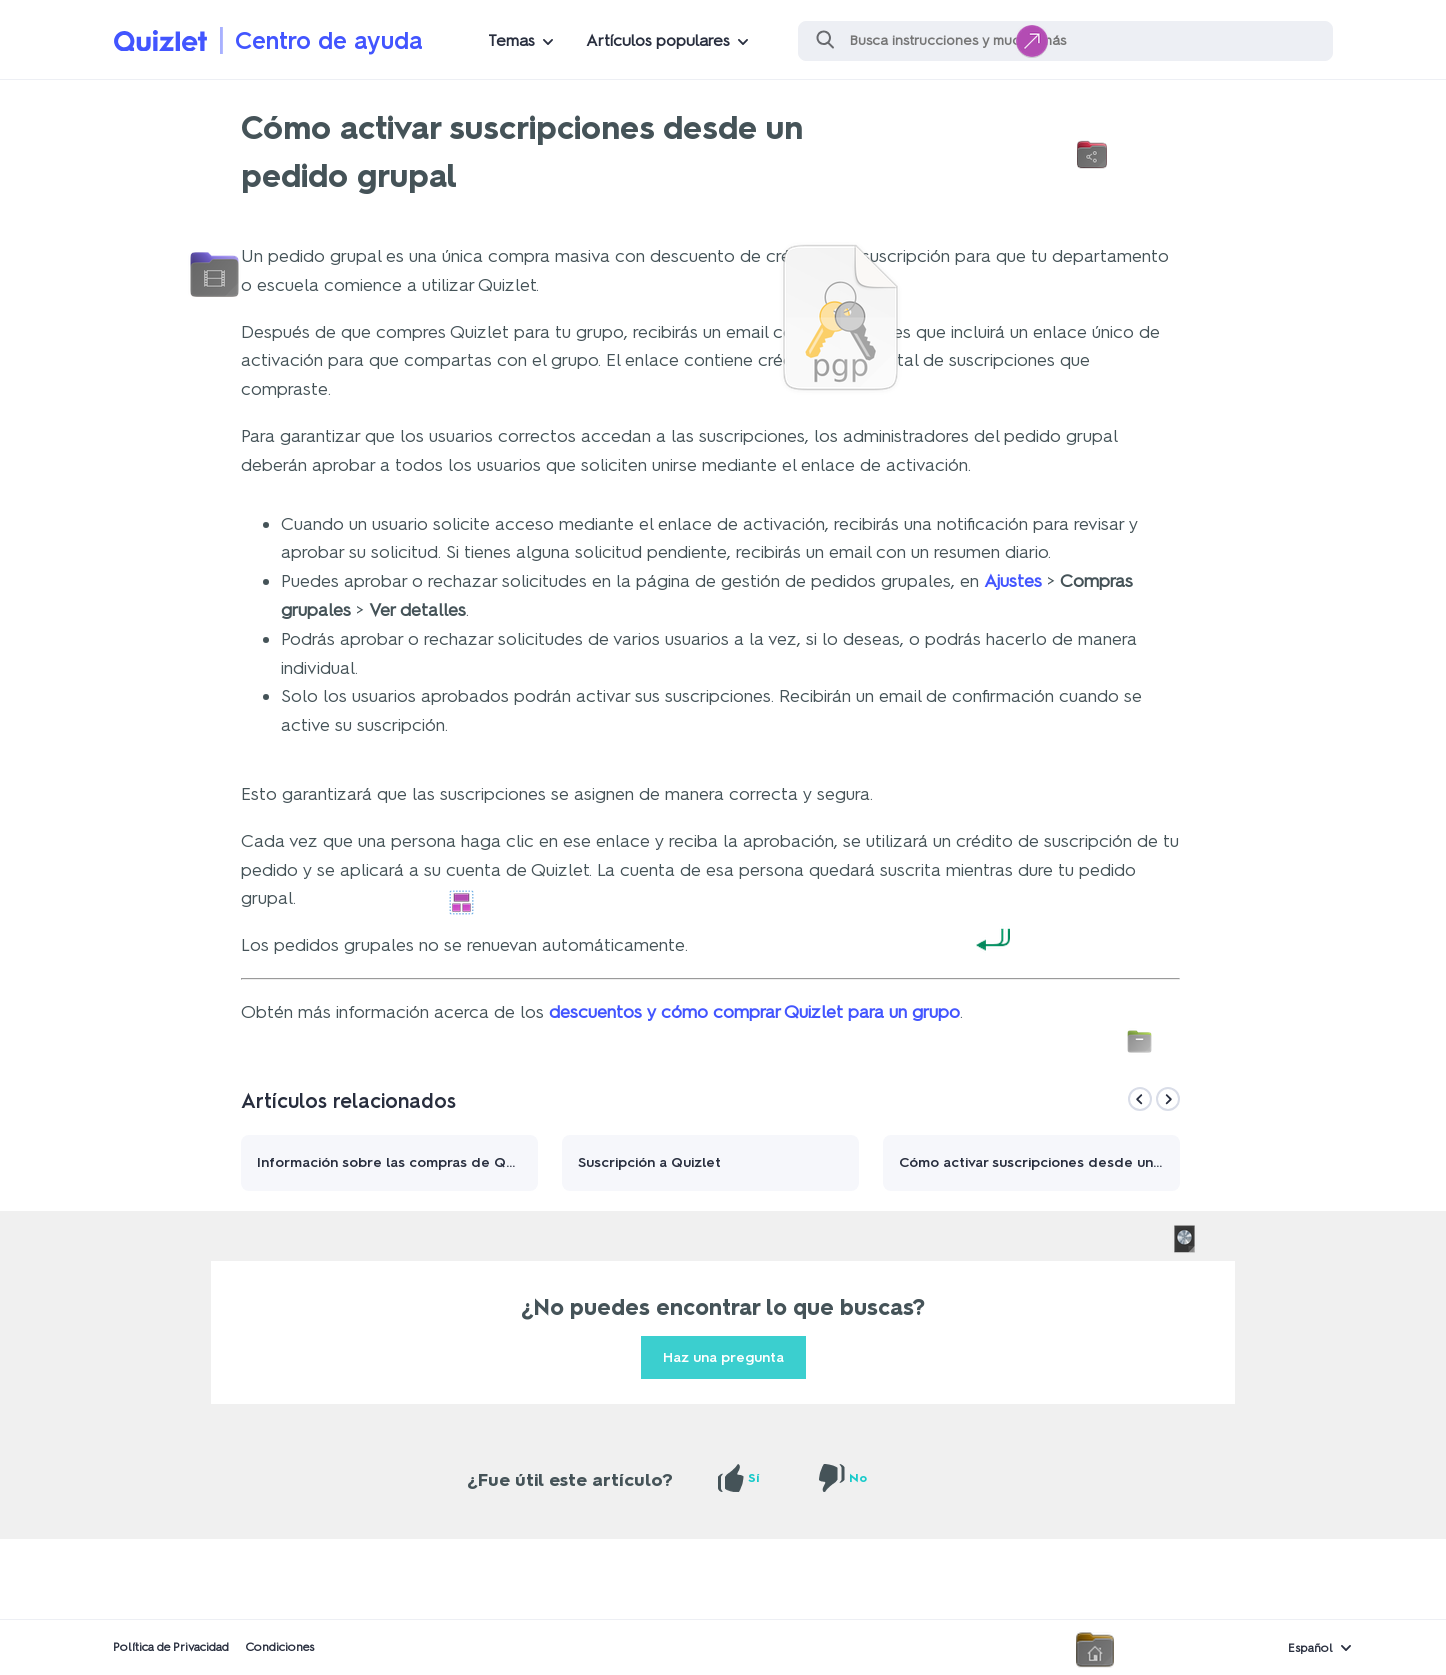 This screenshot has height=1675, width=1446. I want to click on select all items in the current view, so click(461, 902).